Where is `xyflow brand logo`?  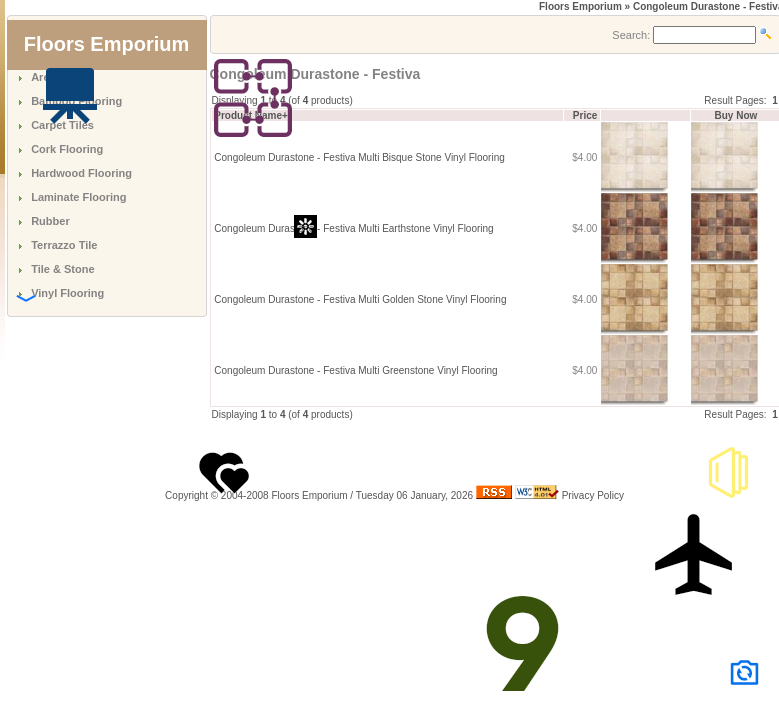
xyflow brand logo is located at coordinates (253, 98).